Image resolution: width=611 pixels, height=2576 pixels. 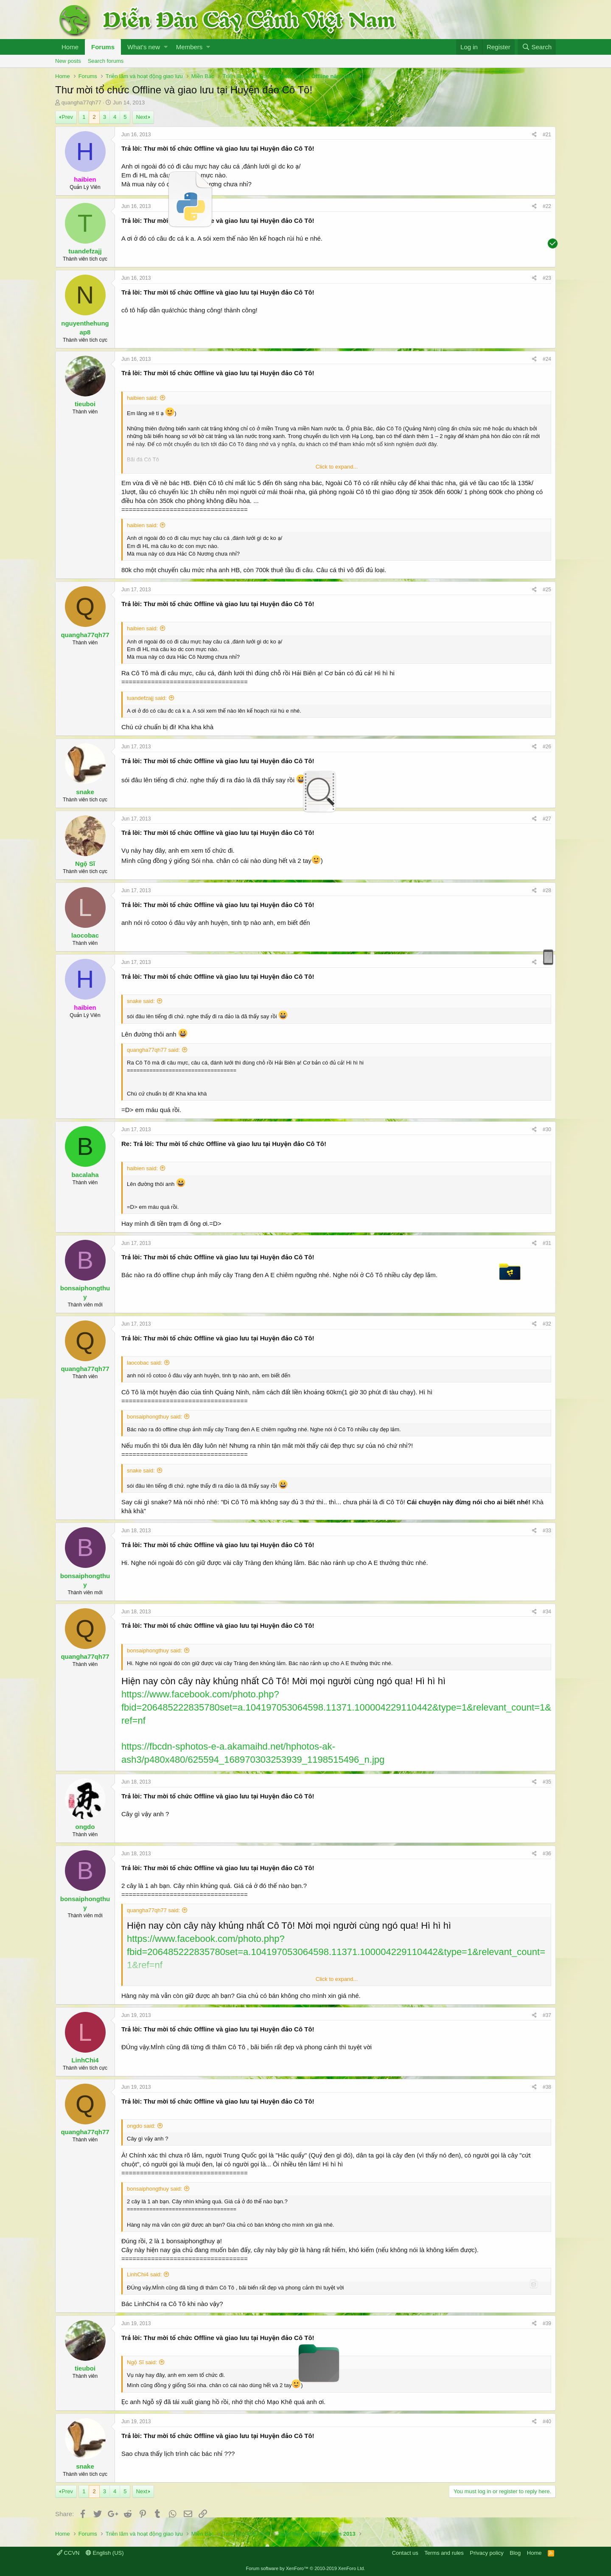 What do you see at coordinates (320, 792) in the screenshot?
I see `open system log viewer` at bounding box center [320, 792].